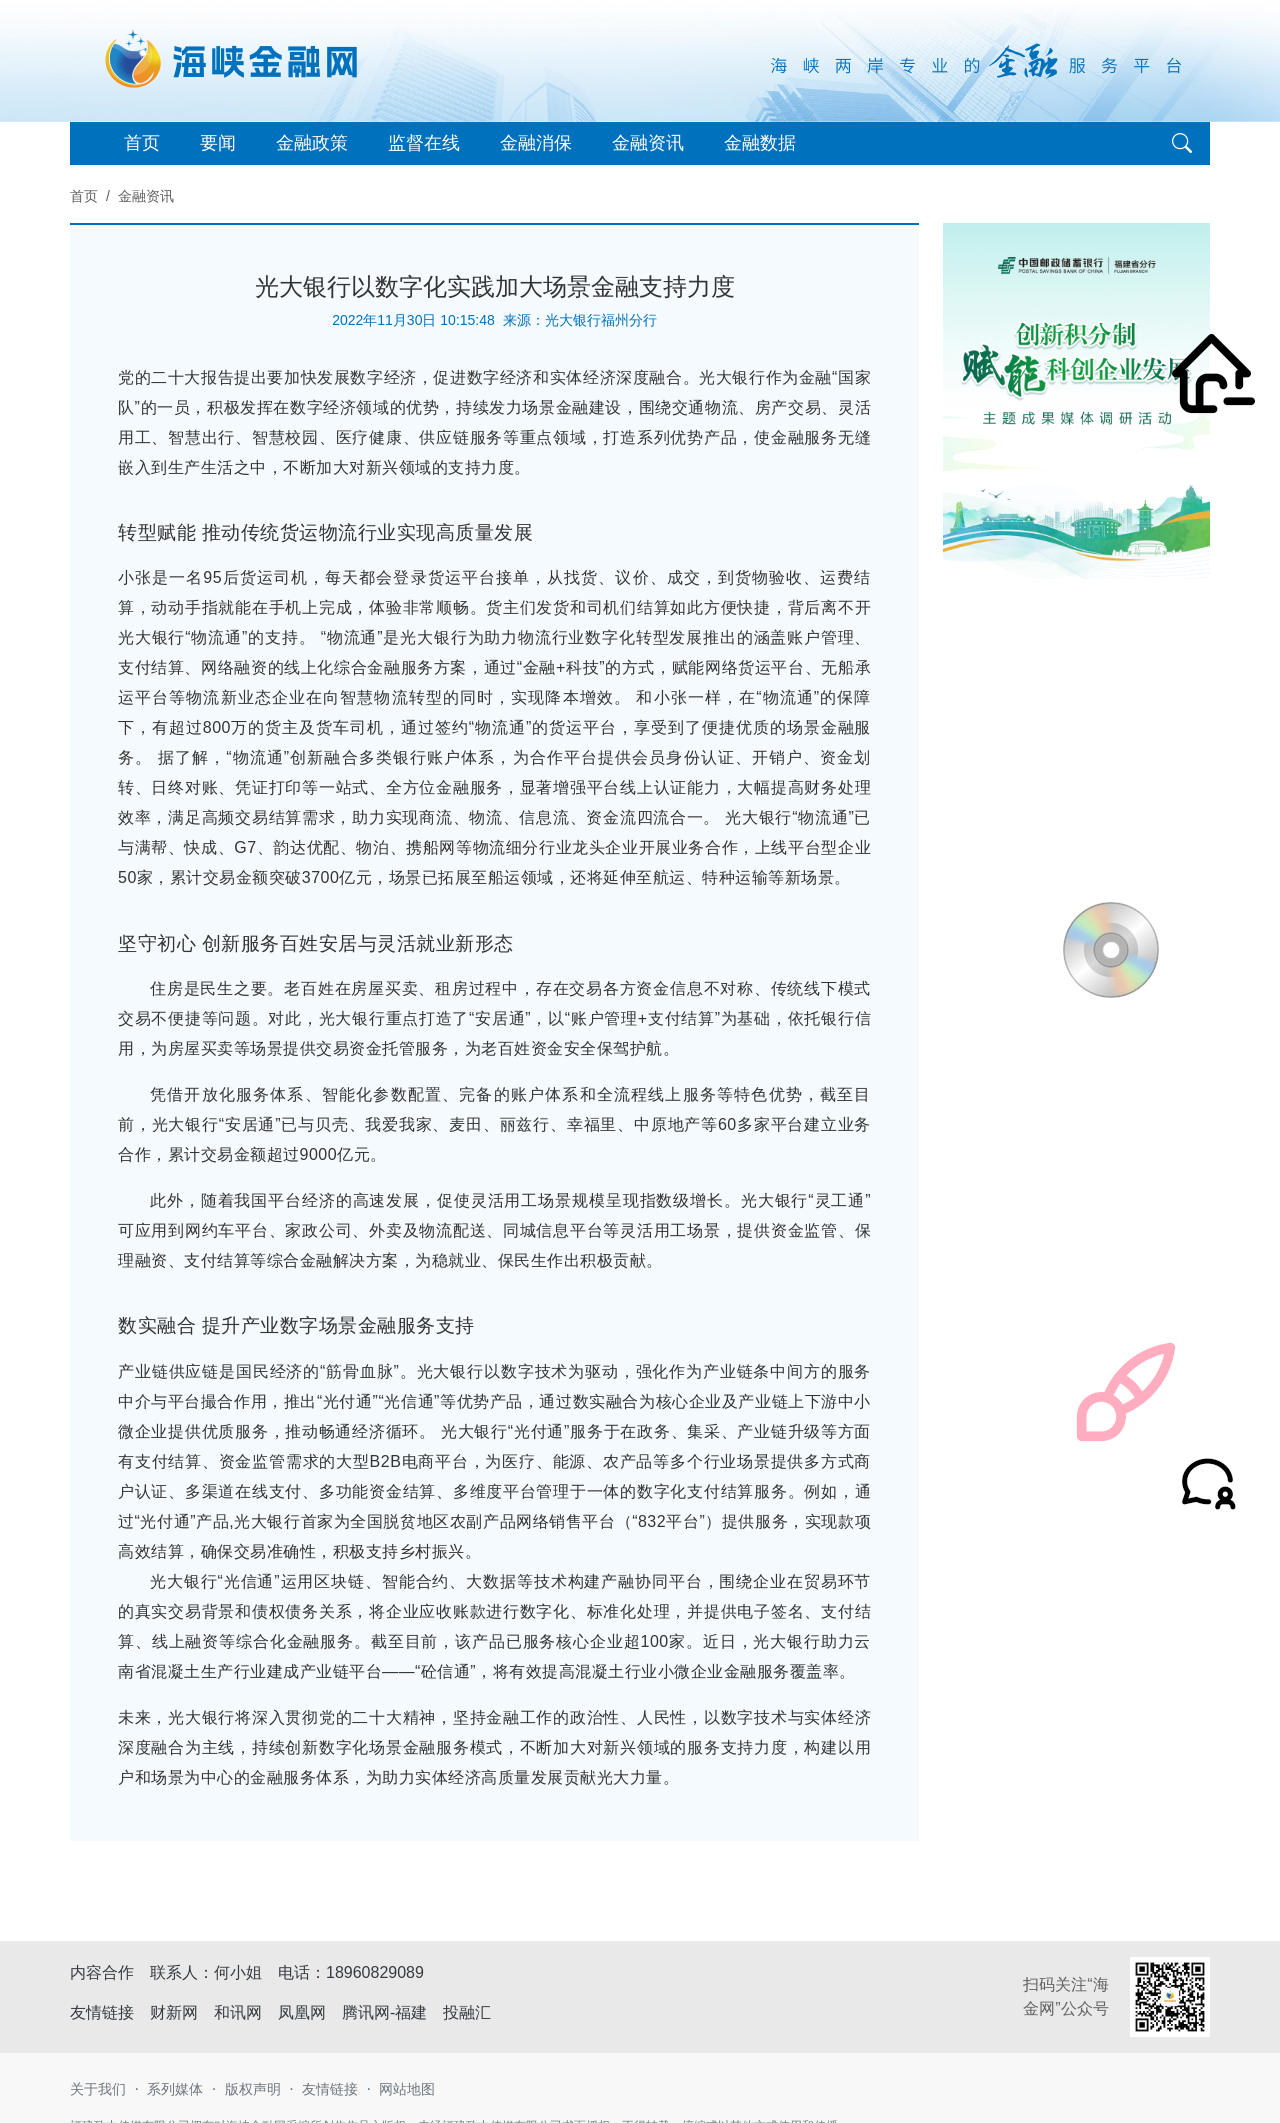 The height and width of the screenshot is (2123, 1280). What do you see at coordinates (1207, 1481) in the screenshot?
I see `view conversation with a specific contact` at bounding box center [1207, 1481].